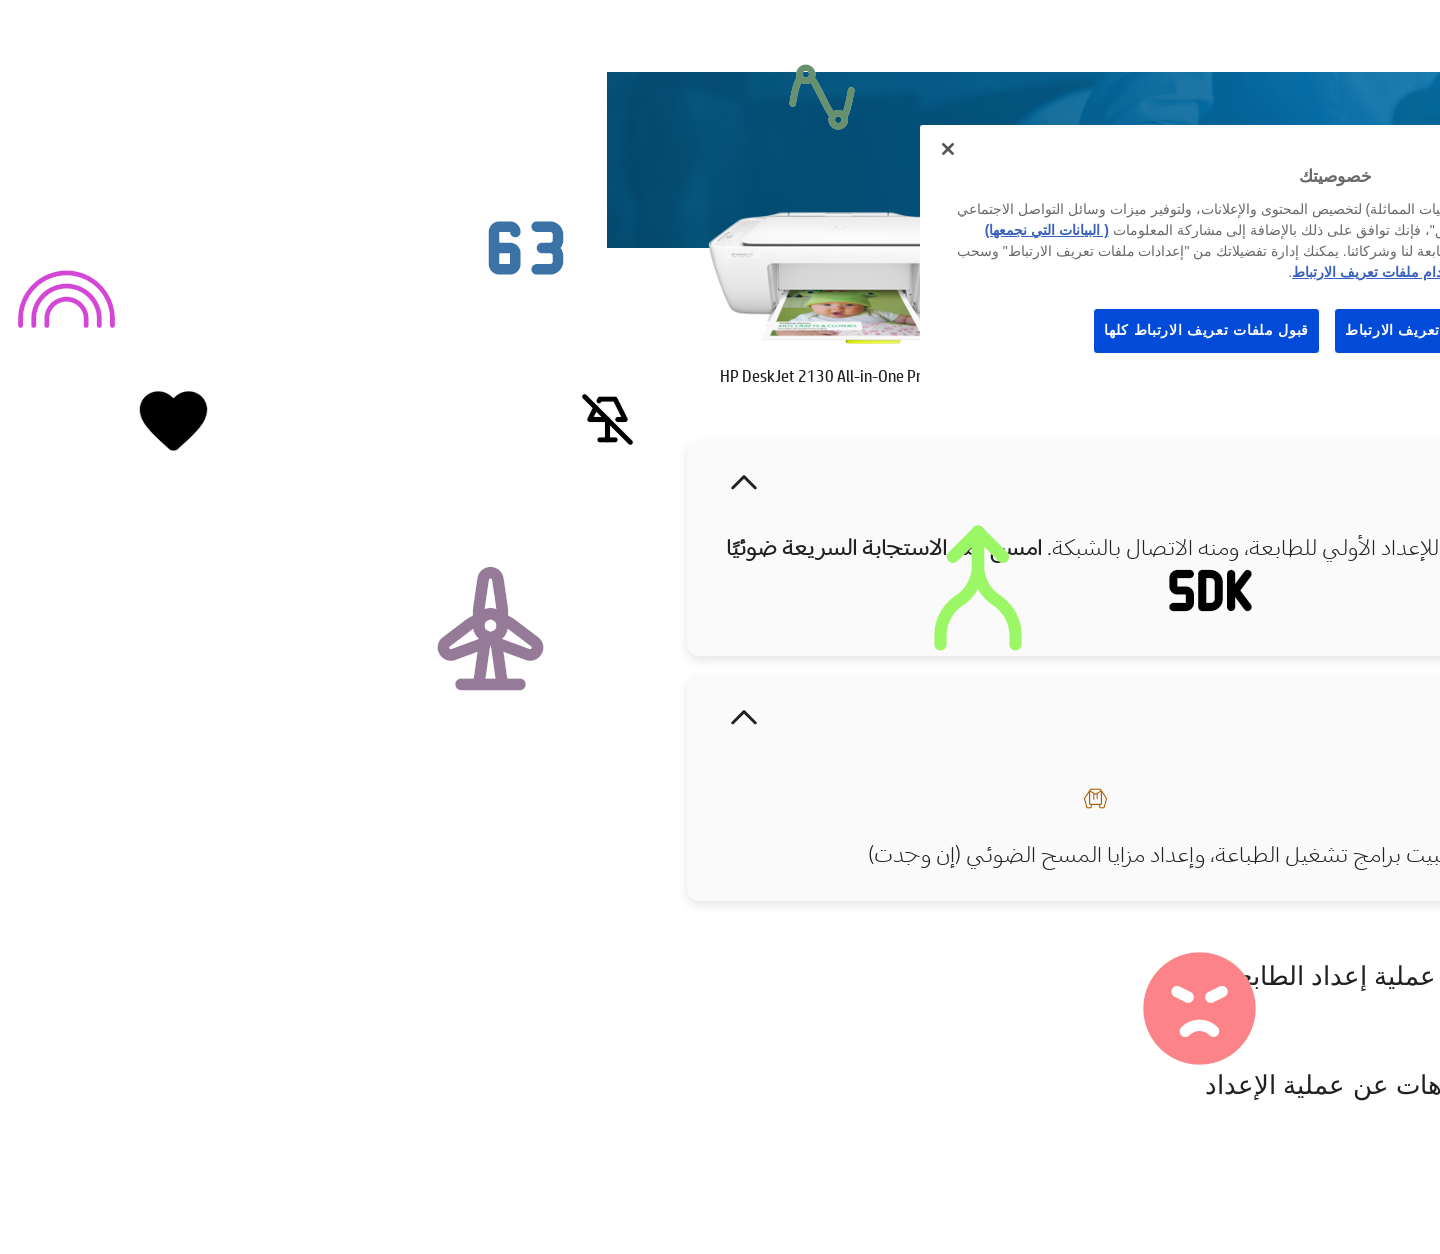 The height and width of the screenshot is (1254, 1440). I want to click on merge branches or paths together, so click(978, 588).